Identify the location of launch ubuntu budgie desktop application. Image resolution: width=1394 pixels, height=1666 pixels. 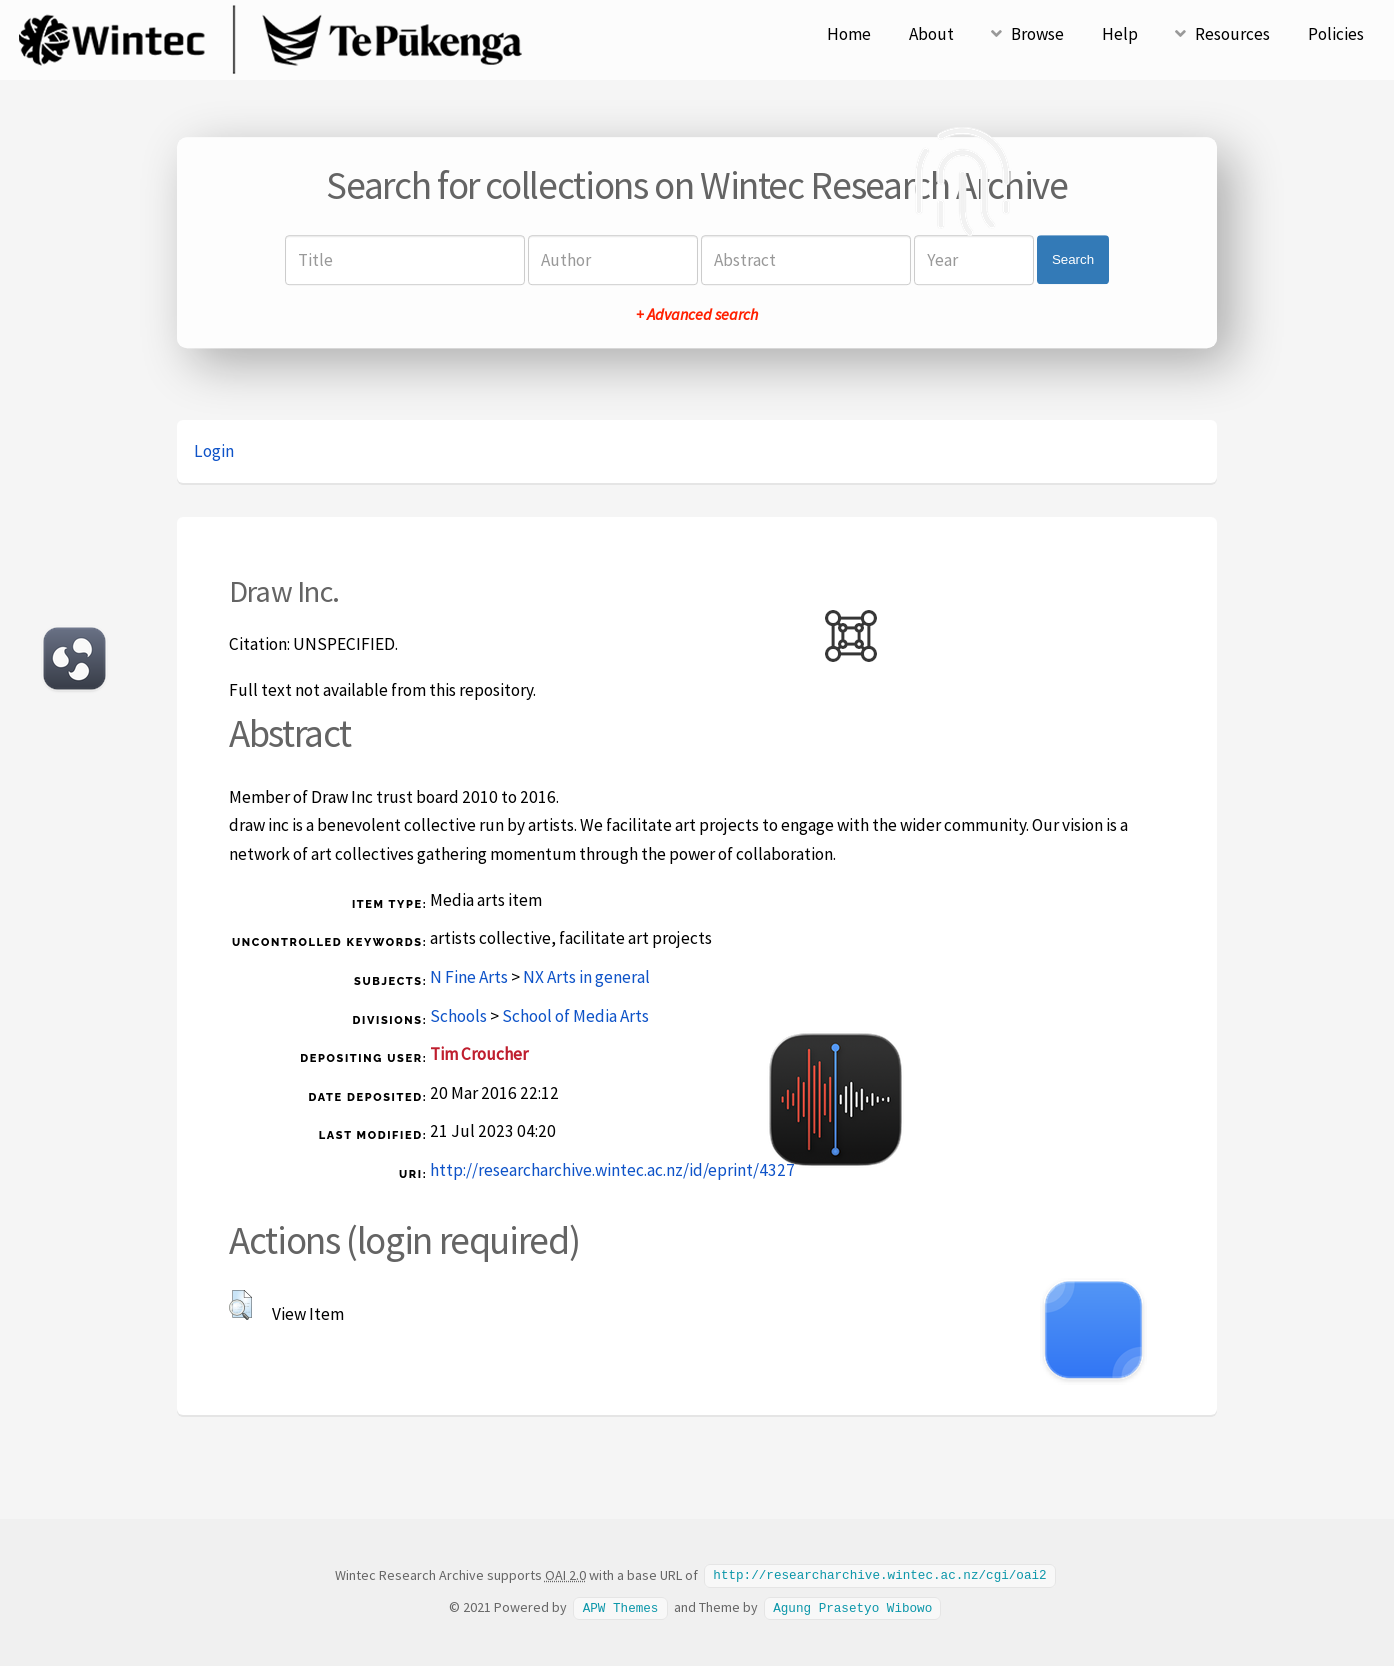
(74, 658).